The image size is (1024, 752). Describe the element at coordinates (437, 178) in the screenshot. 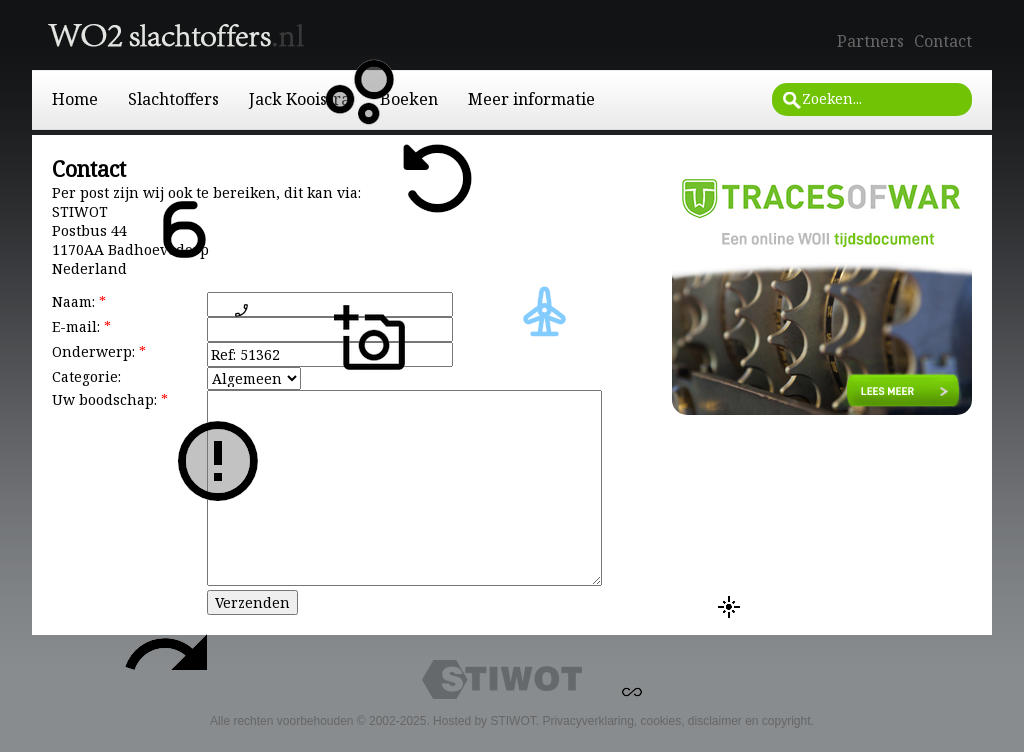

I see `undo the last action` at that location.